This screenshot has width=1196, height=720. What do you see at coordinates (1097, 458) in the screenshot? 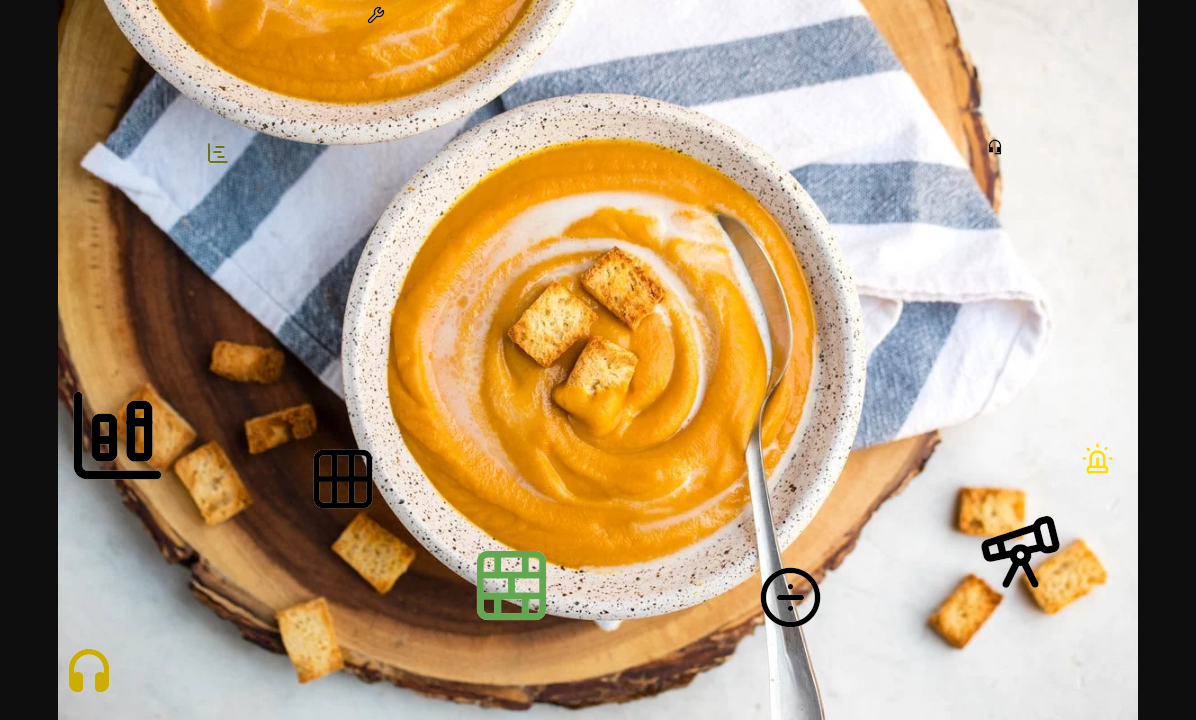
I see `trigger an emergency alert` at bounding box center [1097, 458].